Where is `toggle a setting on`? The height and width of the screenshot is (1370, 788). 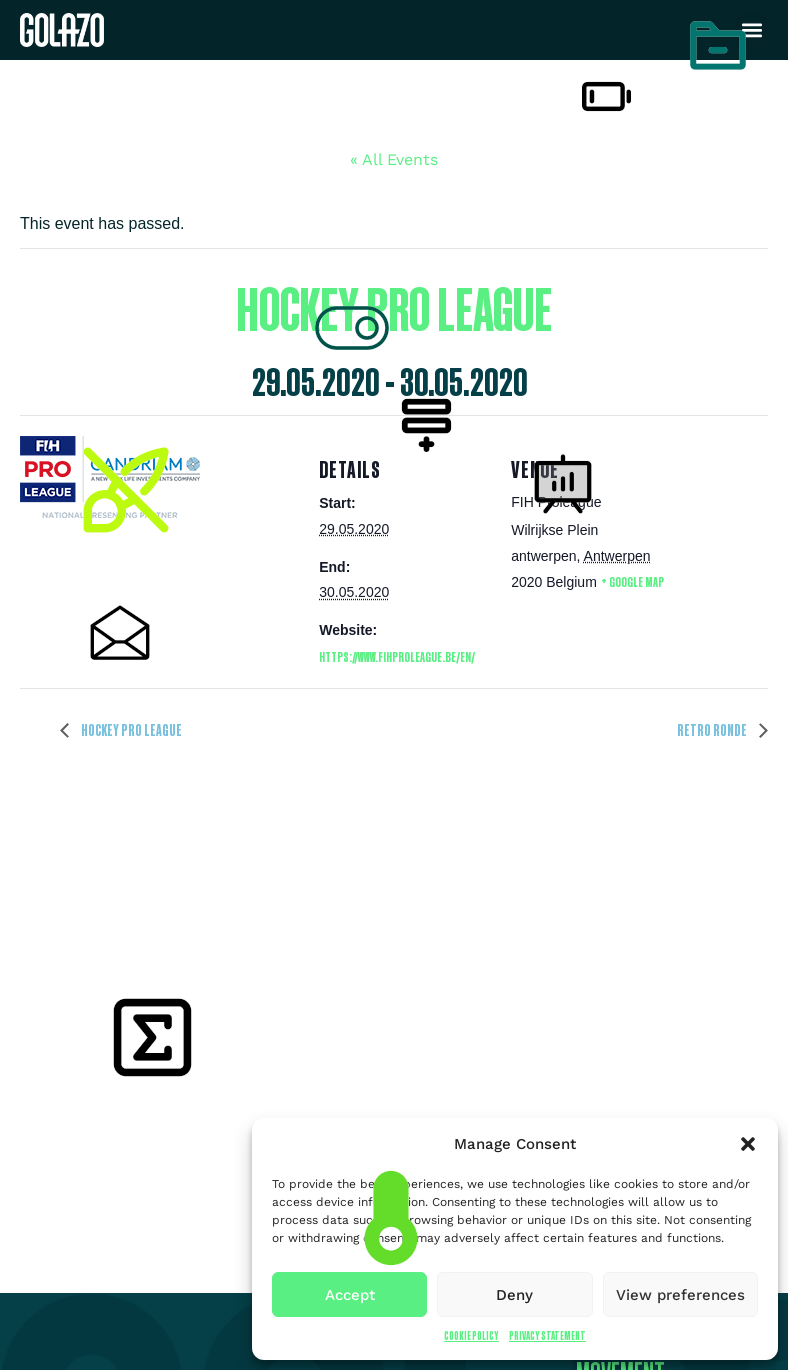 toggle a setting on is located at coordinates (352, 328).